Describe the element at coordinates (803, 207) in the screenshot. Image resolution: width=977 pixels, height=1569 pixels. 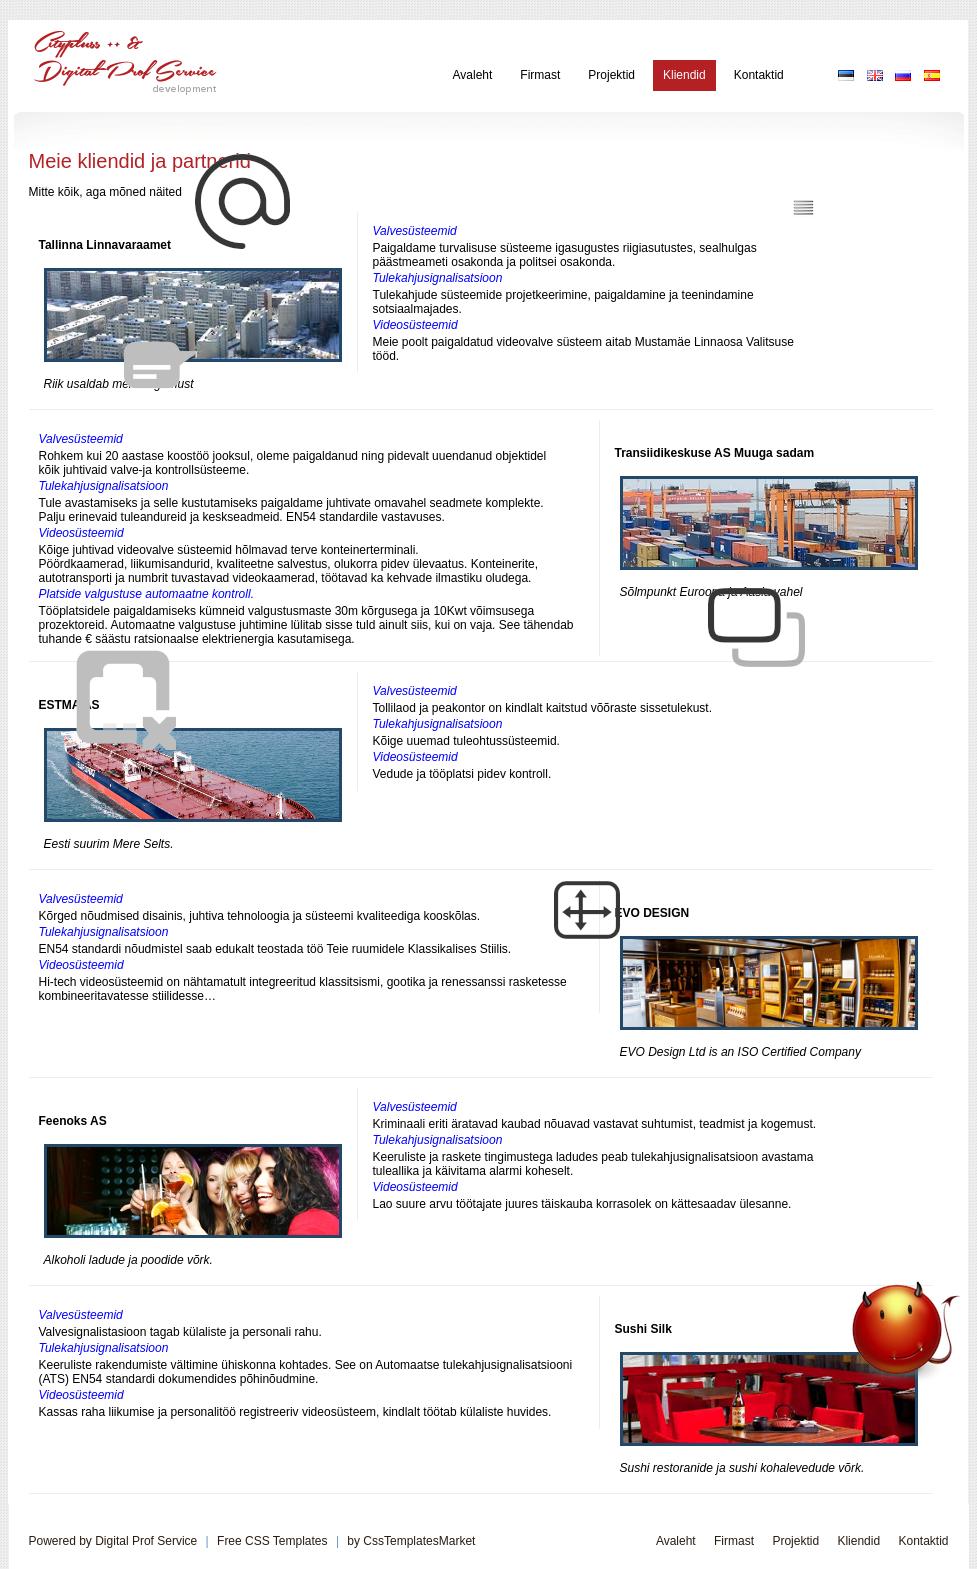
I see `justify text to fill both margins` at that location.